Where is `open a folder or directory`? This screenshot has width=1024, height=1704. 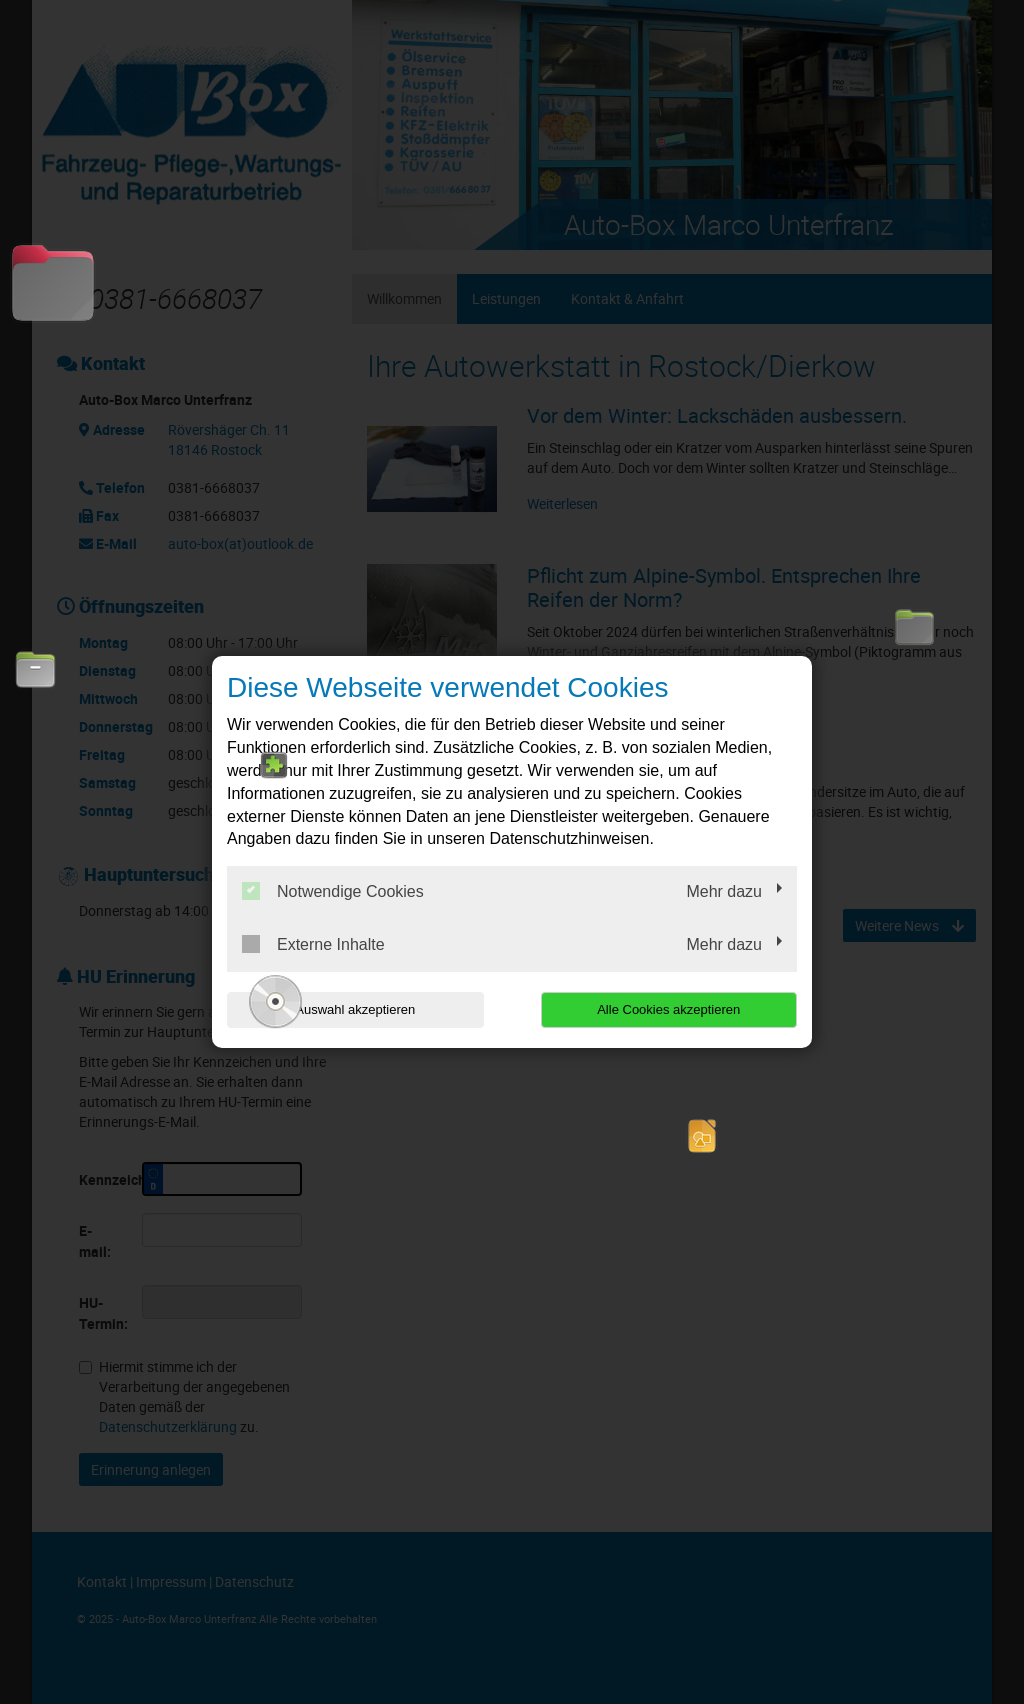
open a folder or directory is located at coordinates (914, 626).